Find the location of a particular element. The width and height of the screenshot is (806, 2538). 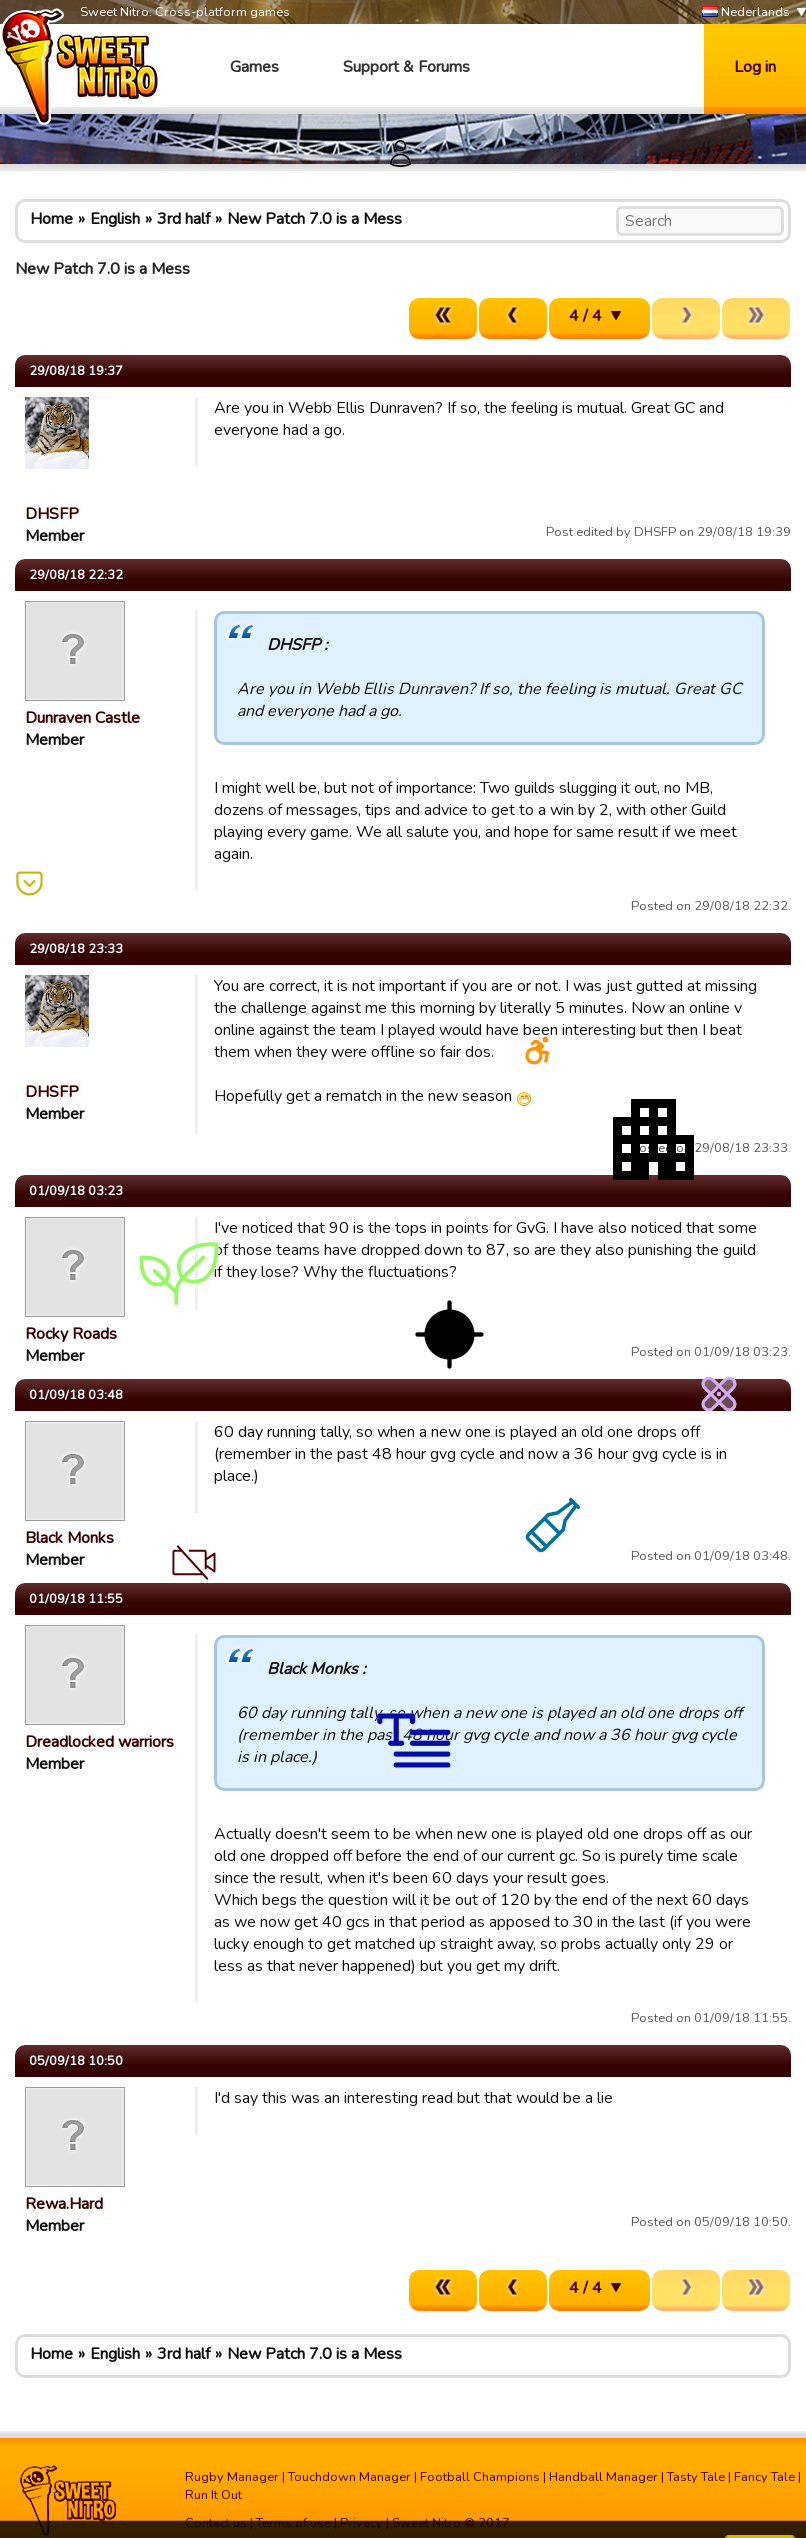

view plant care or gardening features is located at coordinates (179, 1271).